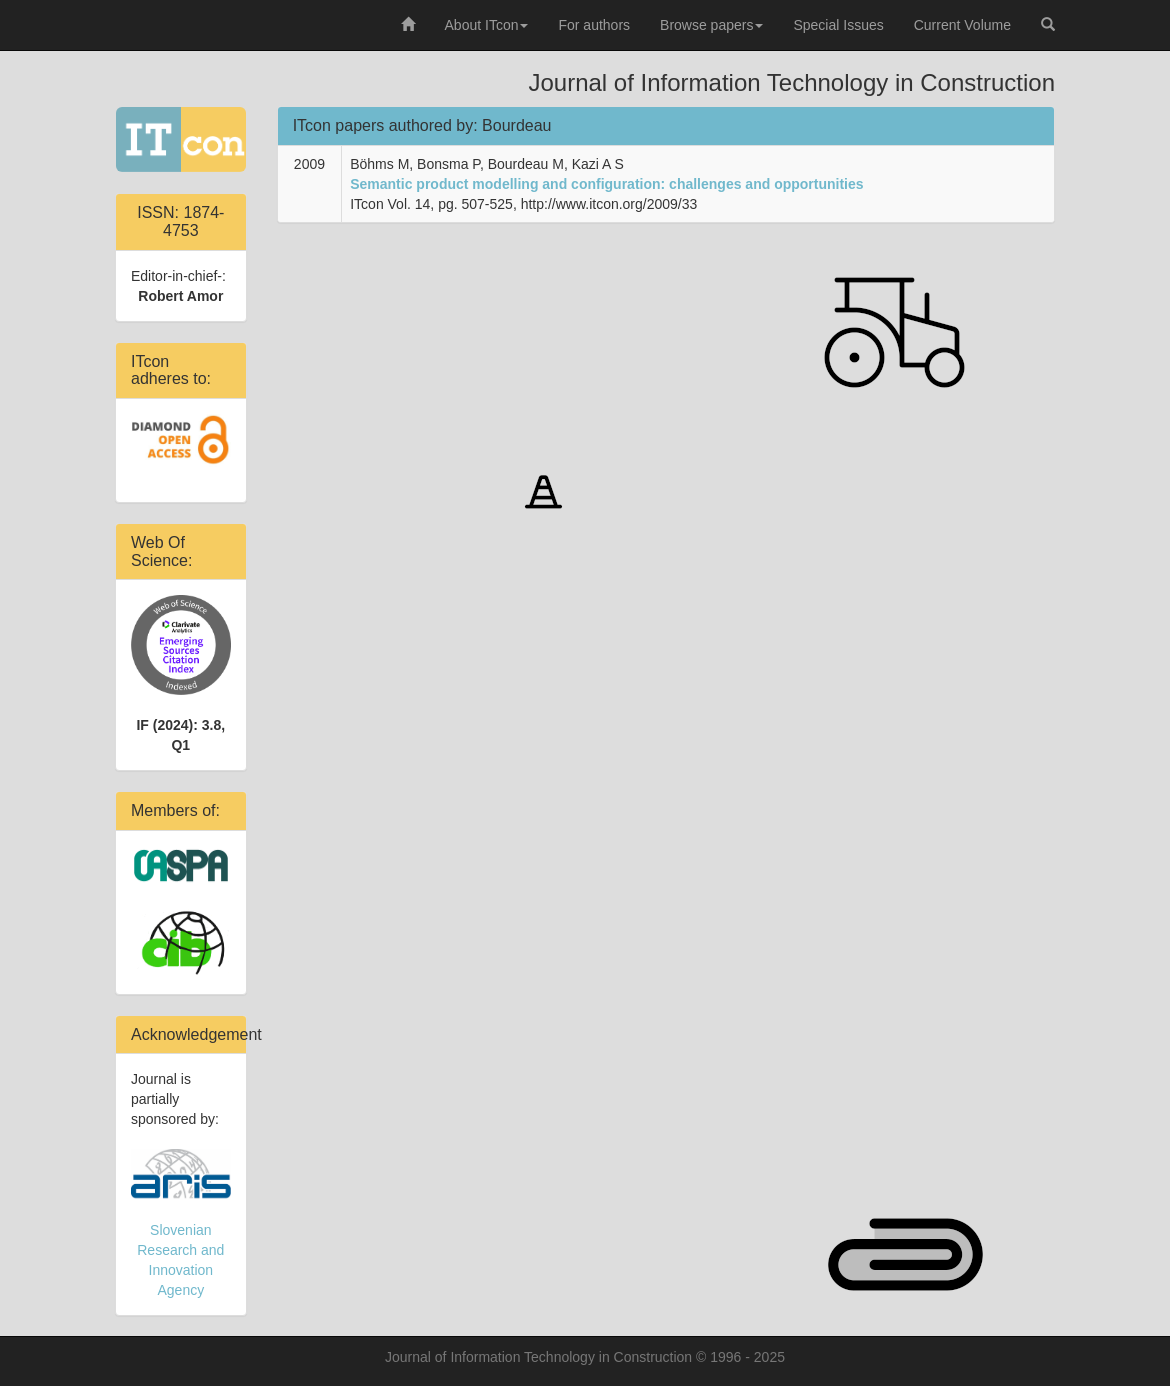  Describe the element at coordinates (892, 330) in the screenshot. I see `access farming or agricultural features` at that location.